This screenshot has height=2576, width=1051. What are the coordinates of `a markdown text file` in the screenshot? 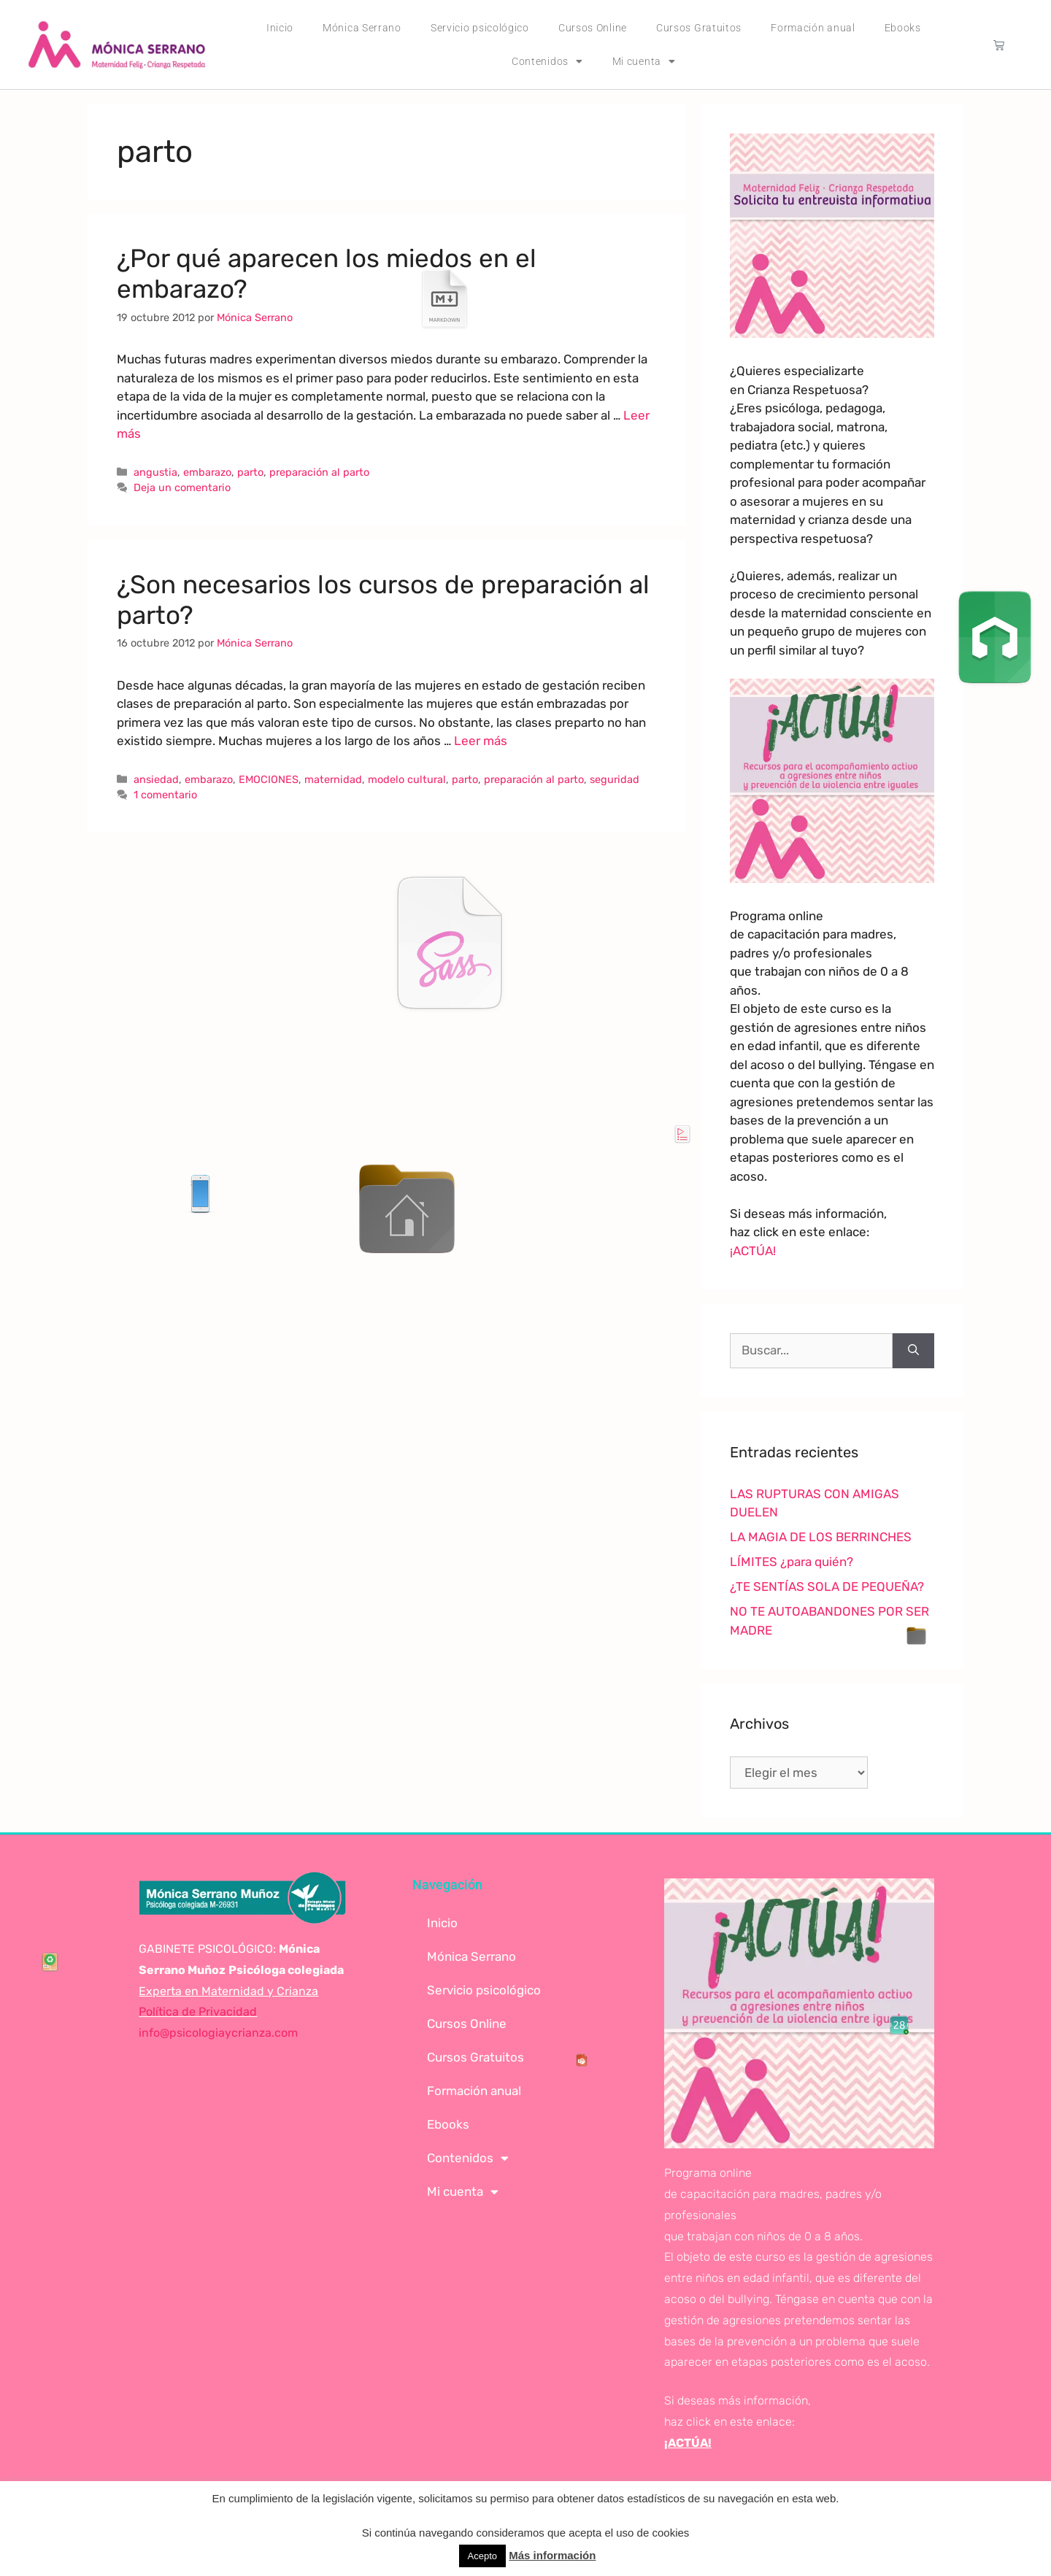 It's located at (444, 299).